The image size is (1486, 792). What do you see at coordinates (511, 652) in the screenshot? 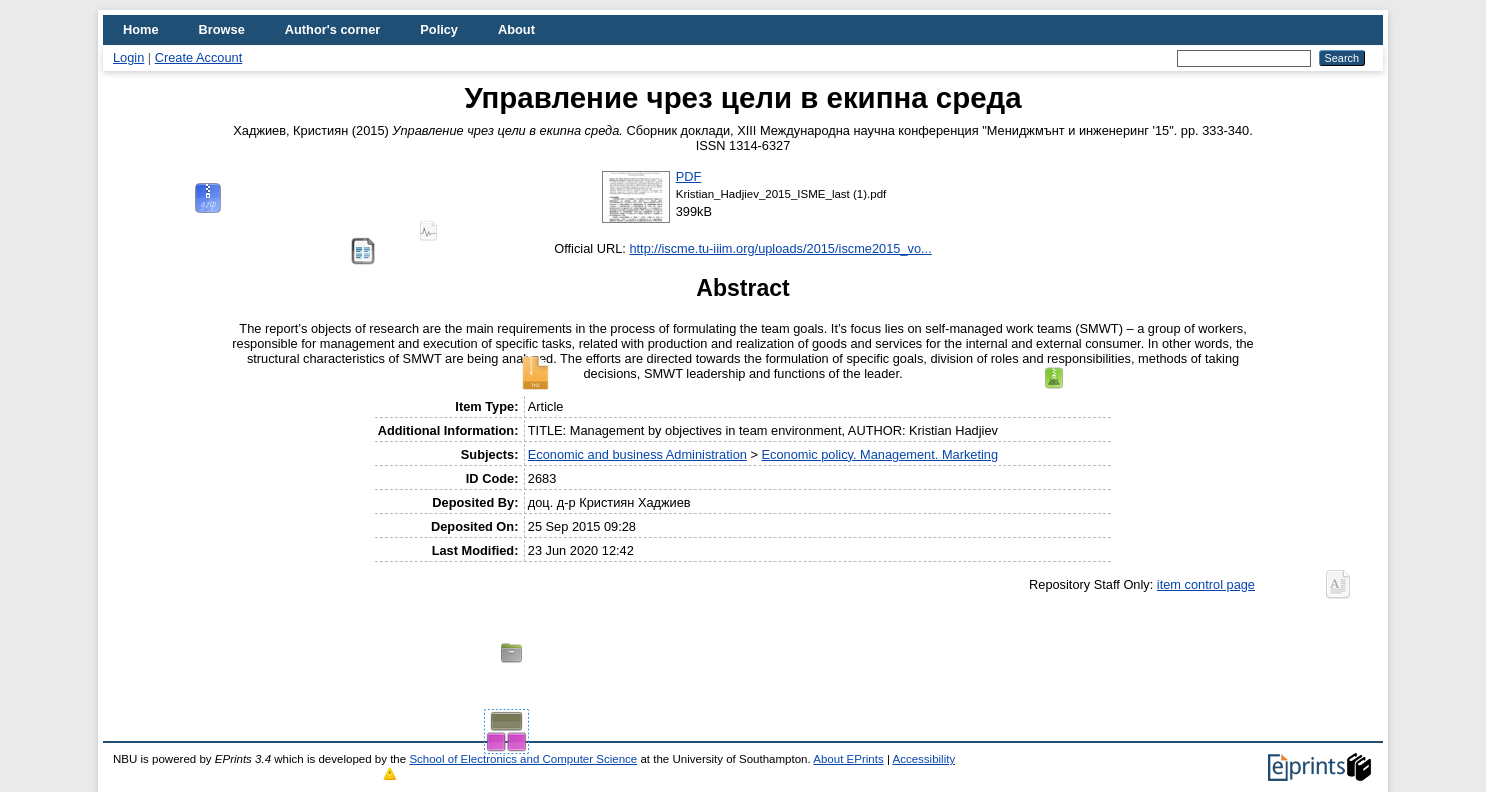
I see `open file manager application` at bounding box center [511, 652].